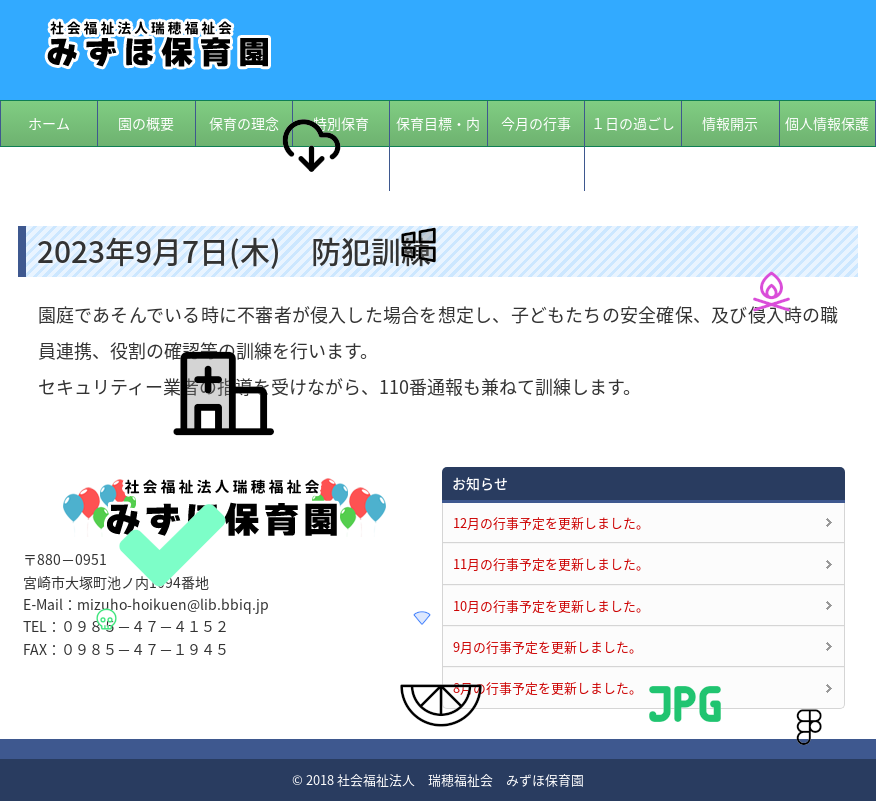 This screenshot has height=801, width=876. What do you see at coordinates (441, 699) in the screenshot?
I see `indicates citrus or fruit-related content` at bounding box center [441, 699].